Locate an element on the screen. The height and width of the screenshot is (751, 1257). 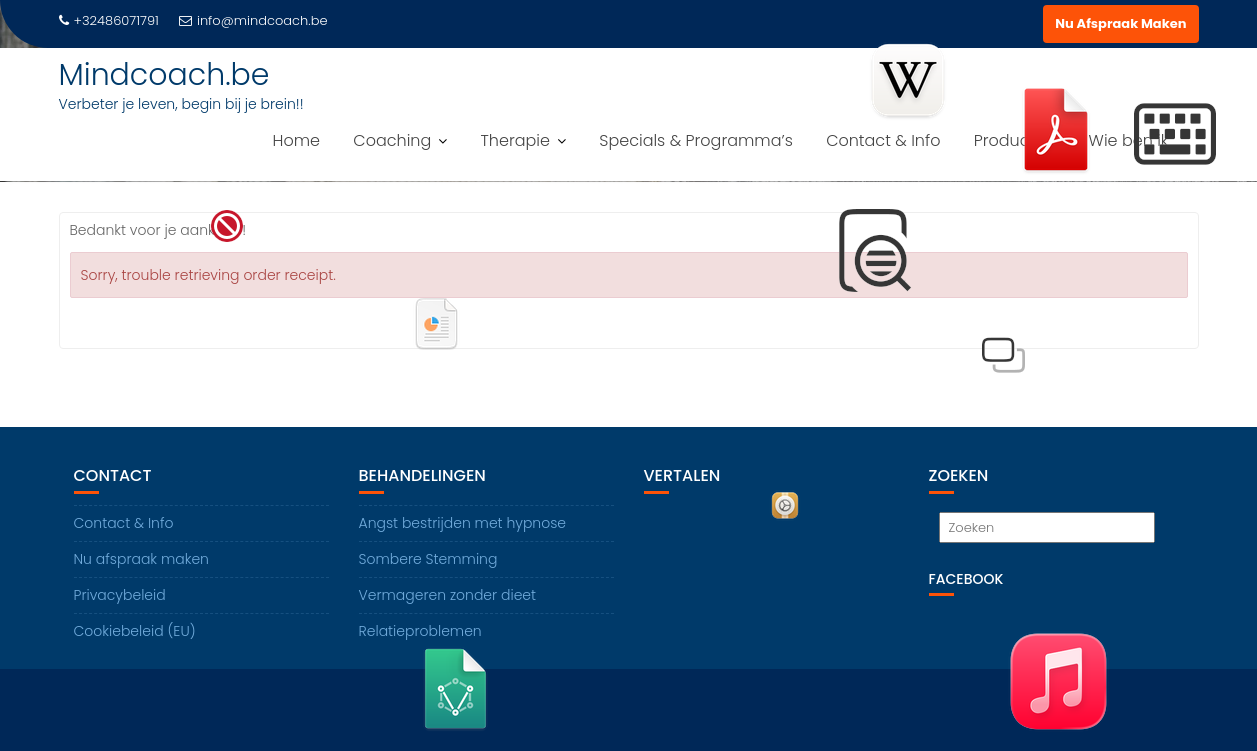
open a PDF document is located at coordinates (1056, 131).